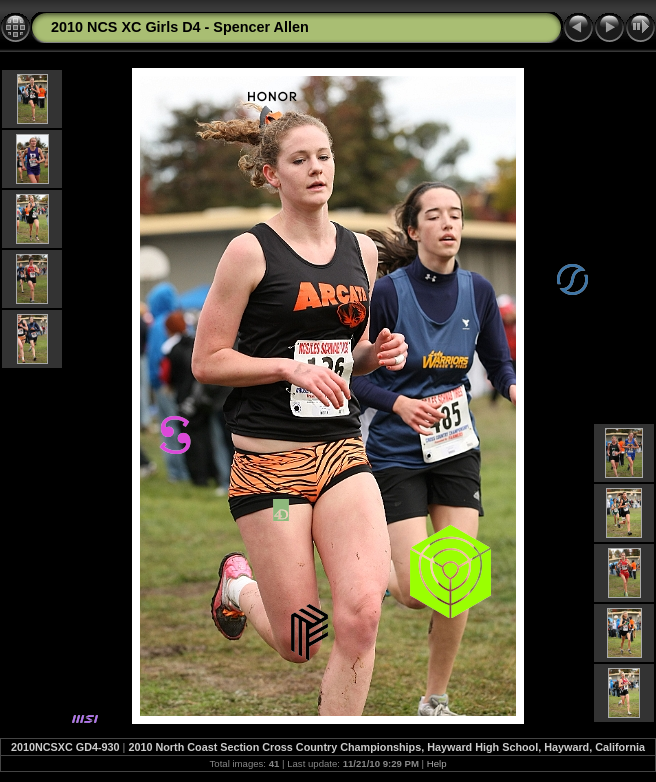  What do you see at coordinates (175, 435) in the screenshot?
I see `open the Scribd app` at bounding box center [175, 435].